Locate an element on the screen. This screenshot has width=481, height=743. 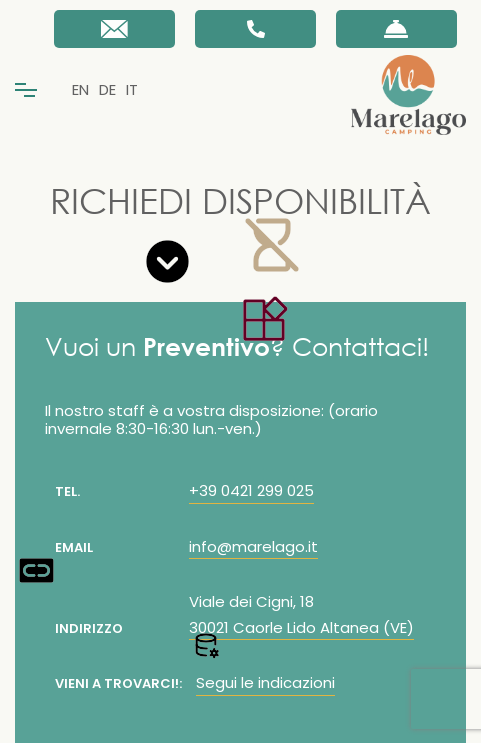
configure database settings is located at coordinates (206, 645).